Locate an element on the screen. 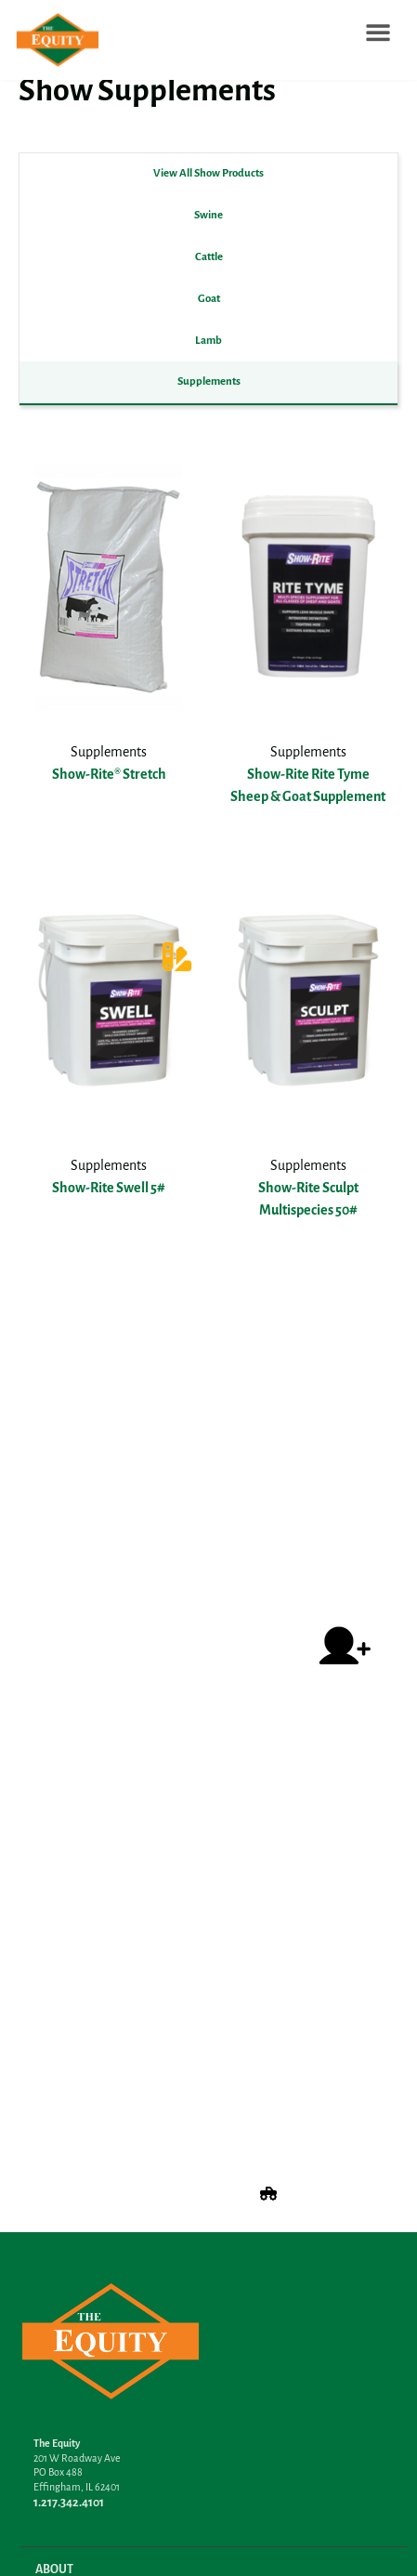 The height and width of the screenshot is (2576, 417). monster truck or off-road vehicle category is located at coordinates (268, 2193).